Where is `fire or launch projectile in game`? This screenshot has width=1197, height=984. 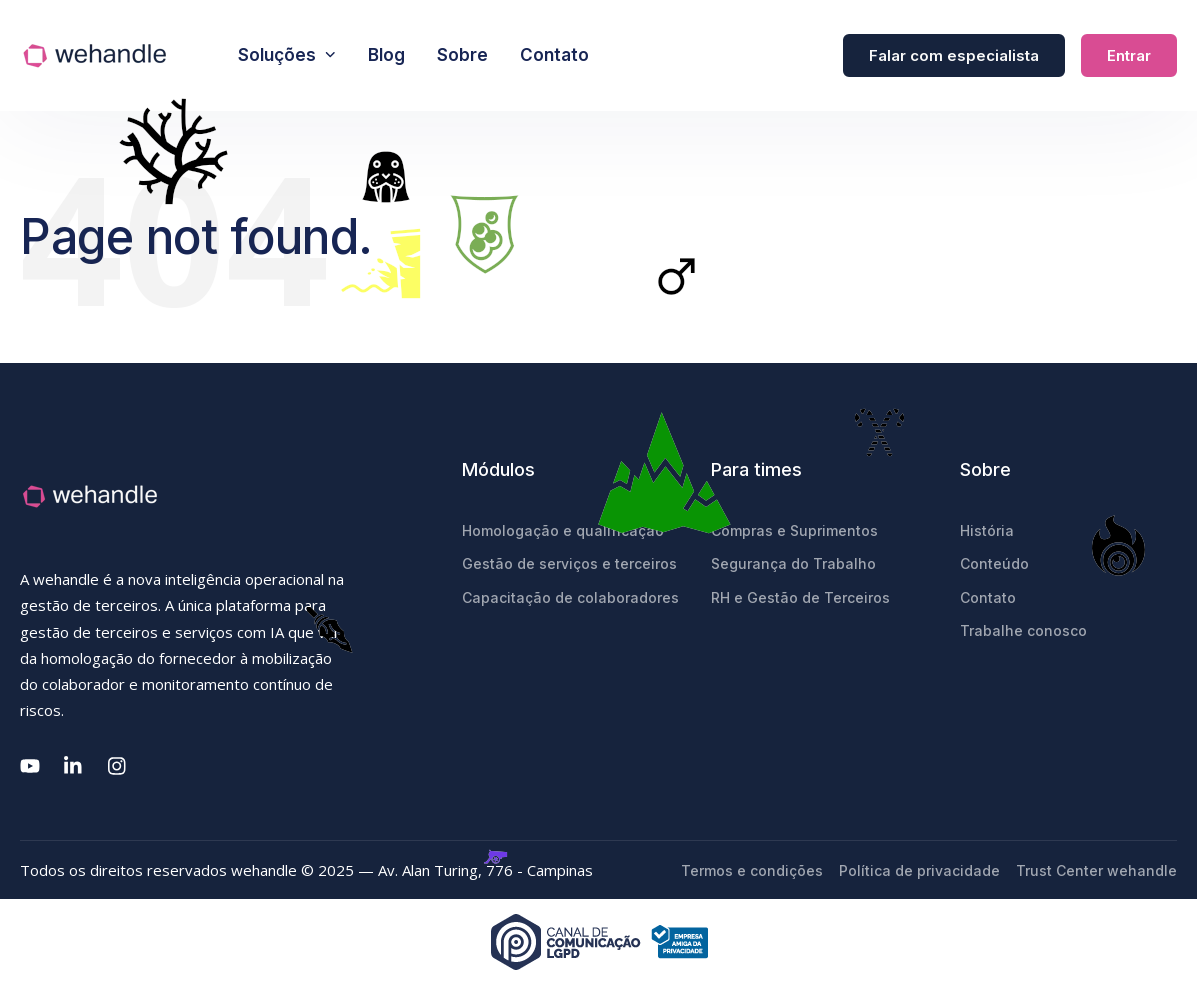 fire or launch projectile in game is located at coordinates (495, 856).